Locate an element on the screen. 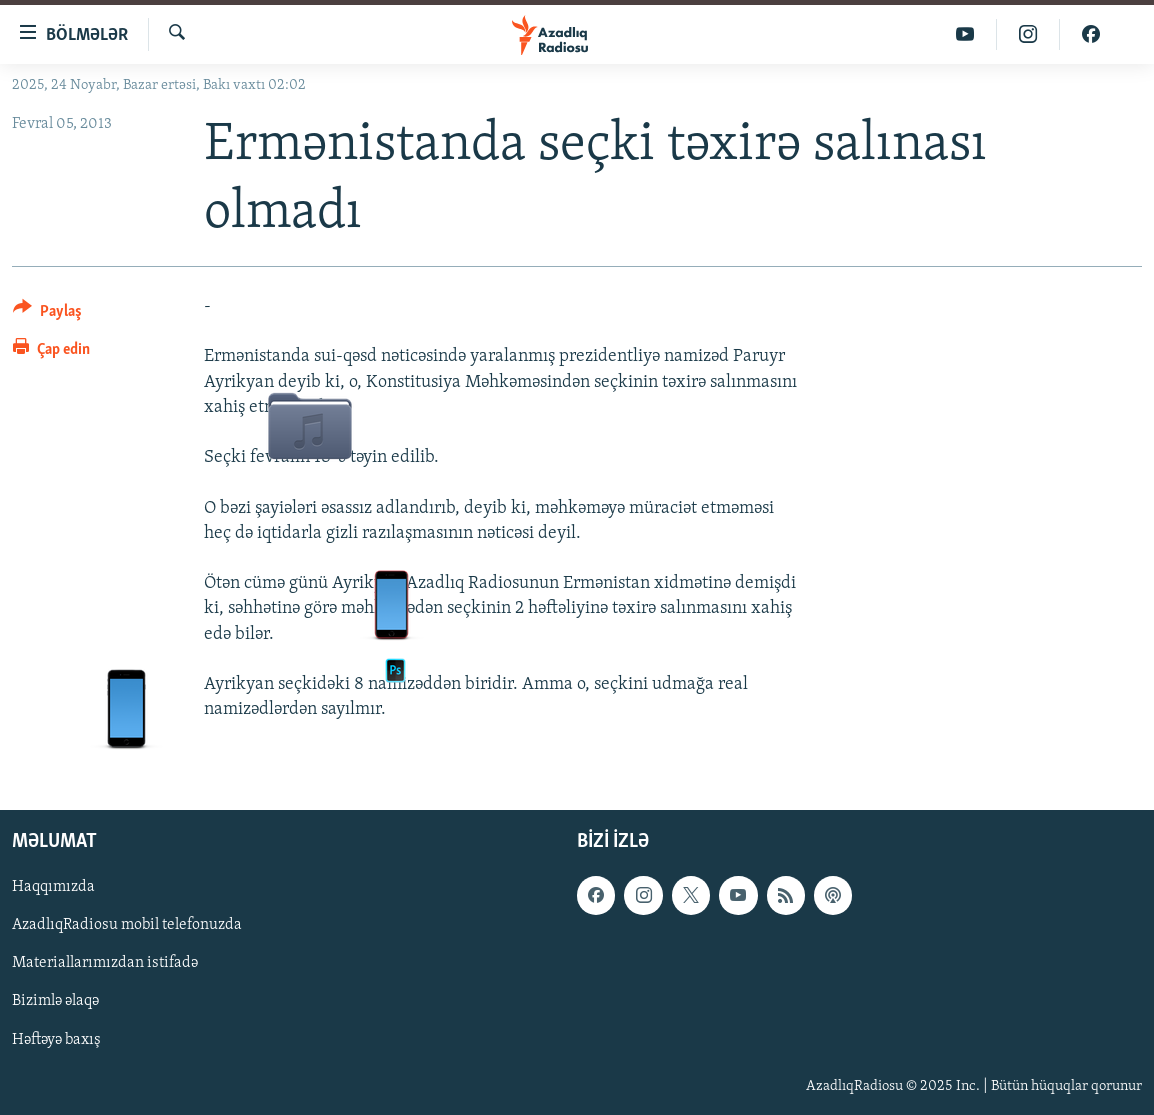 The width and height of the screenshot is (1154, 1115). iPhone SE device icon in system preferences is located at coordinates (391, 605).